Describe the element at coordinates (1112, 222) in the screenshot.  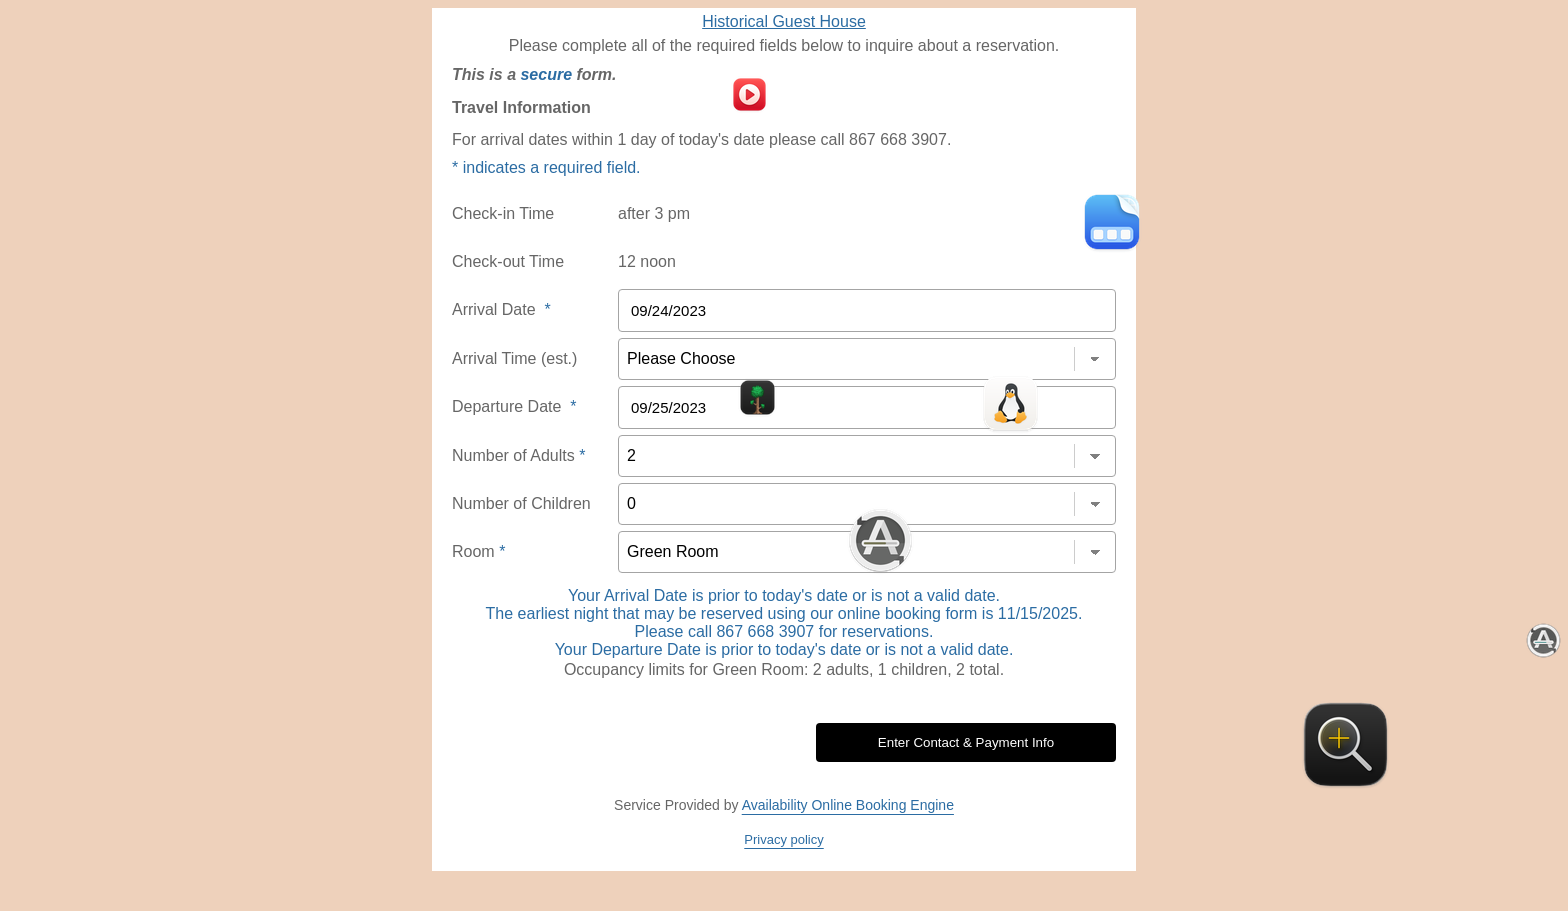
I see `open desktop app or file manager` at that location.